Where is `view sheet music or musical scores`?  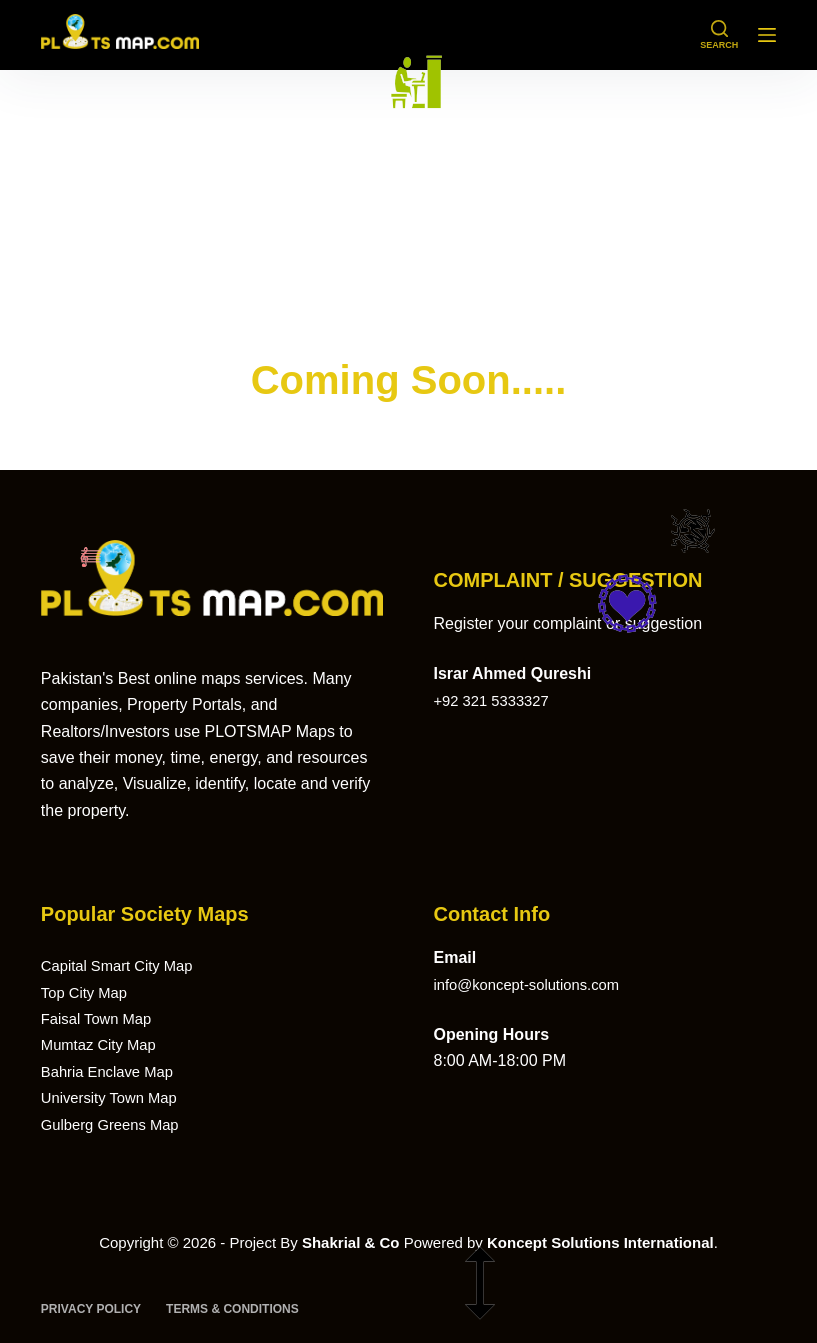 view sheet music or musical scores is located at coordinates (91, 557).